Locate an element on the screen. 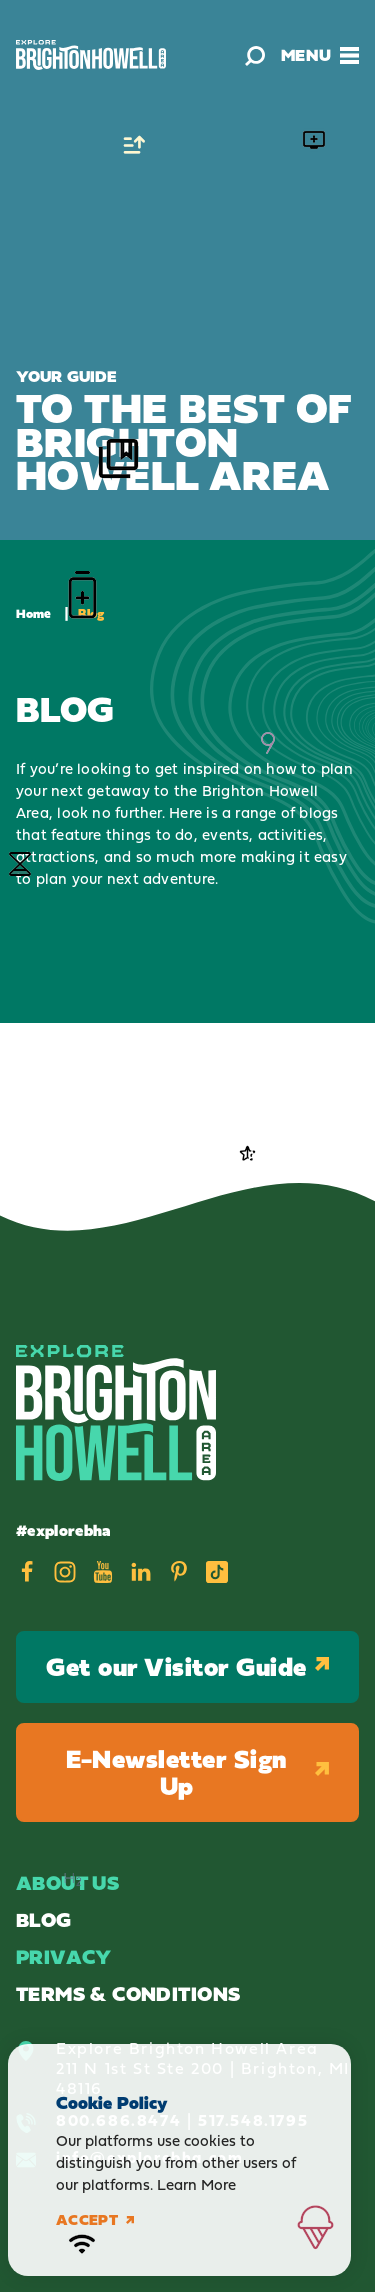  format text as heading level 2 is located at coordinates (72, 1879).